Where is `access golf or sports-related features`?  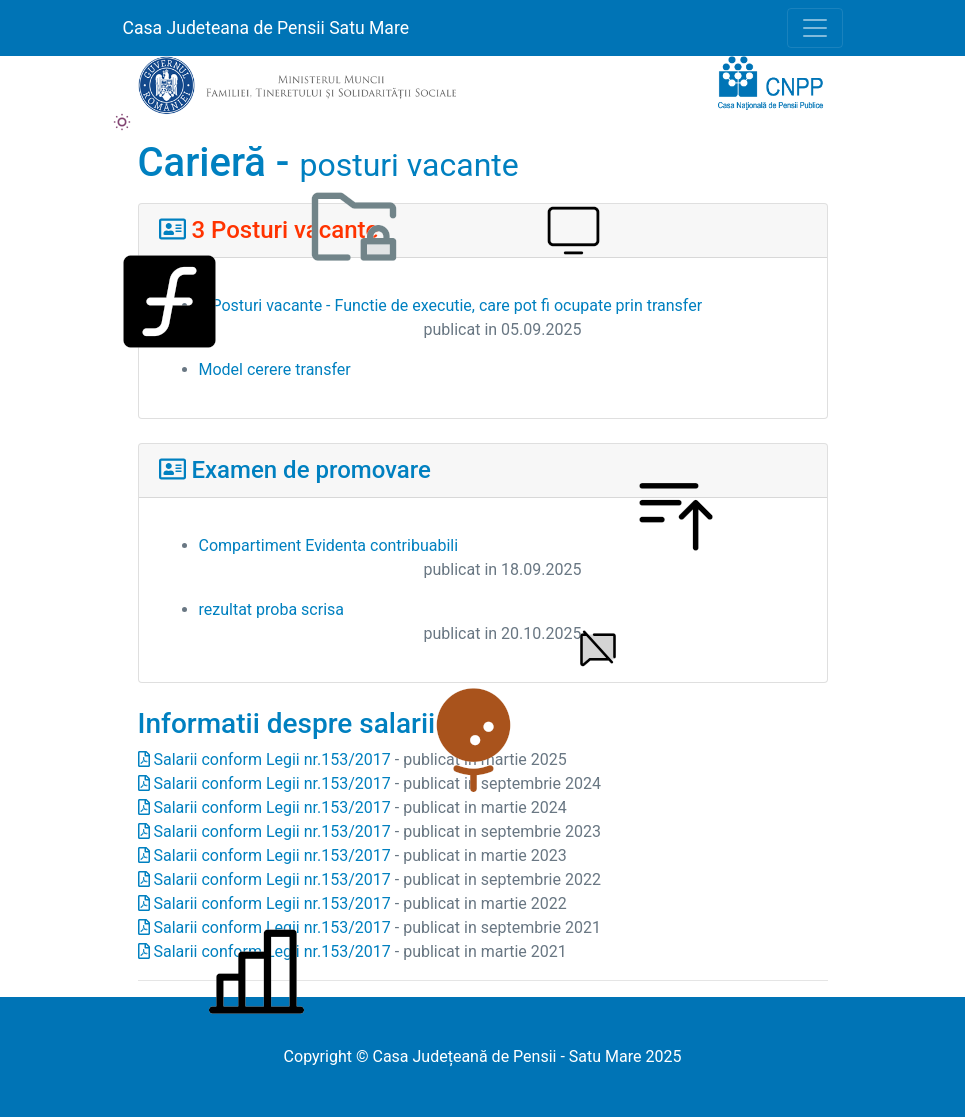
access golf or sports-related features is located at coordinates (473, 738).